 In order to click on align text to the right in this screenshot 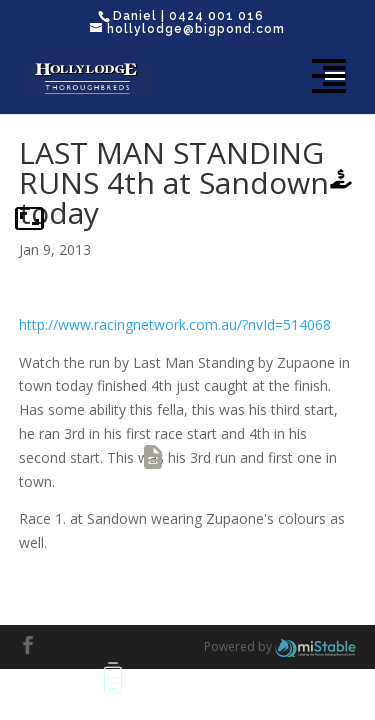, I will do `click(329, 76)`.